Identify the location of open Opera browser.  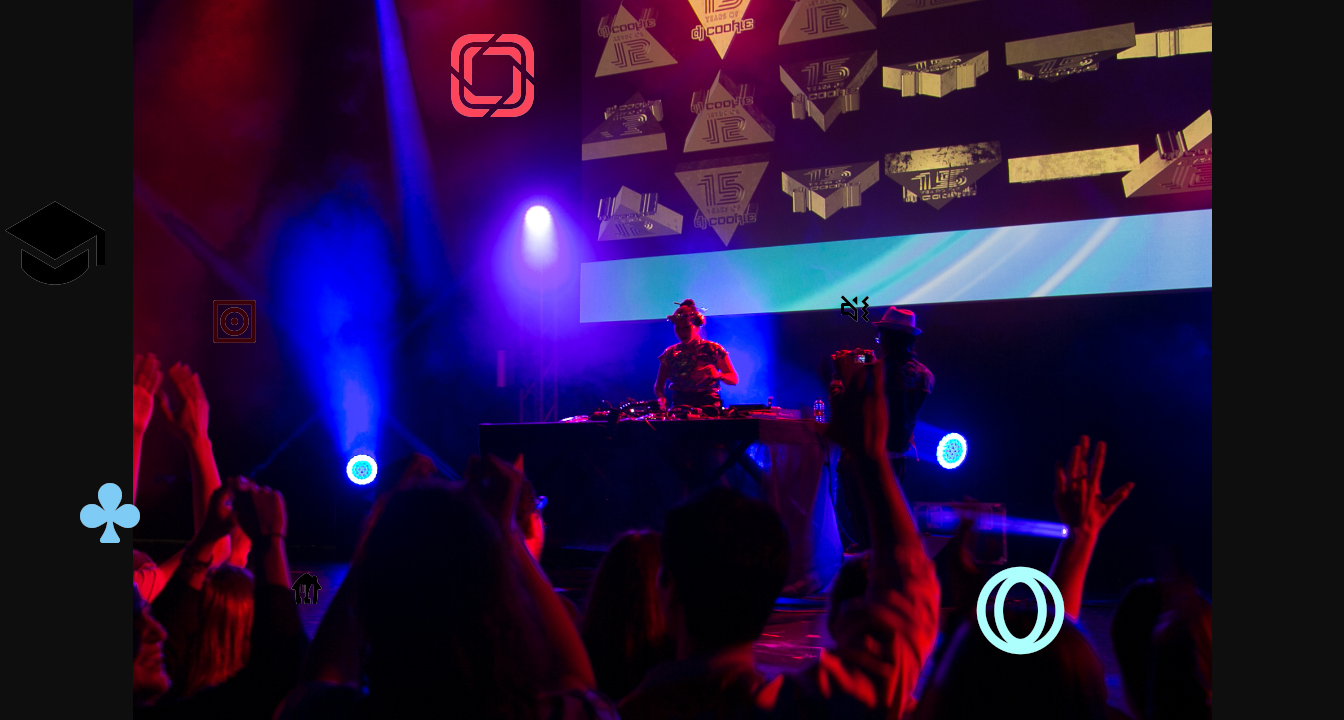
(1020, 610).